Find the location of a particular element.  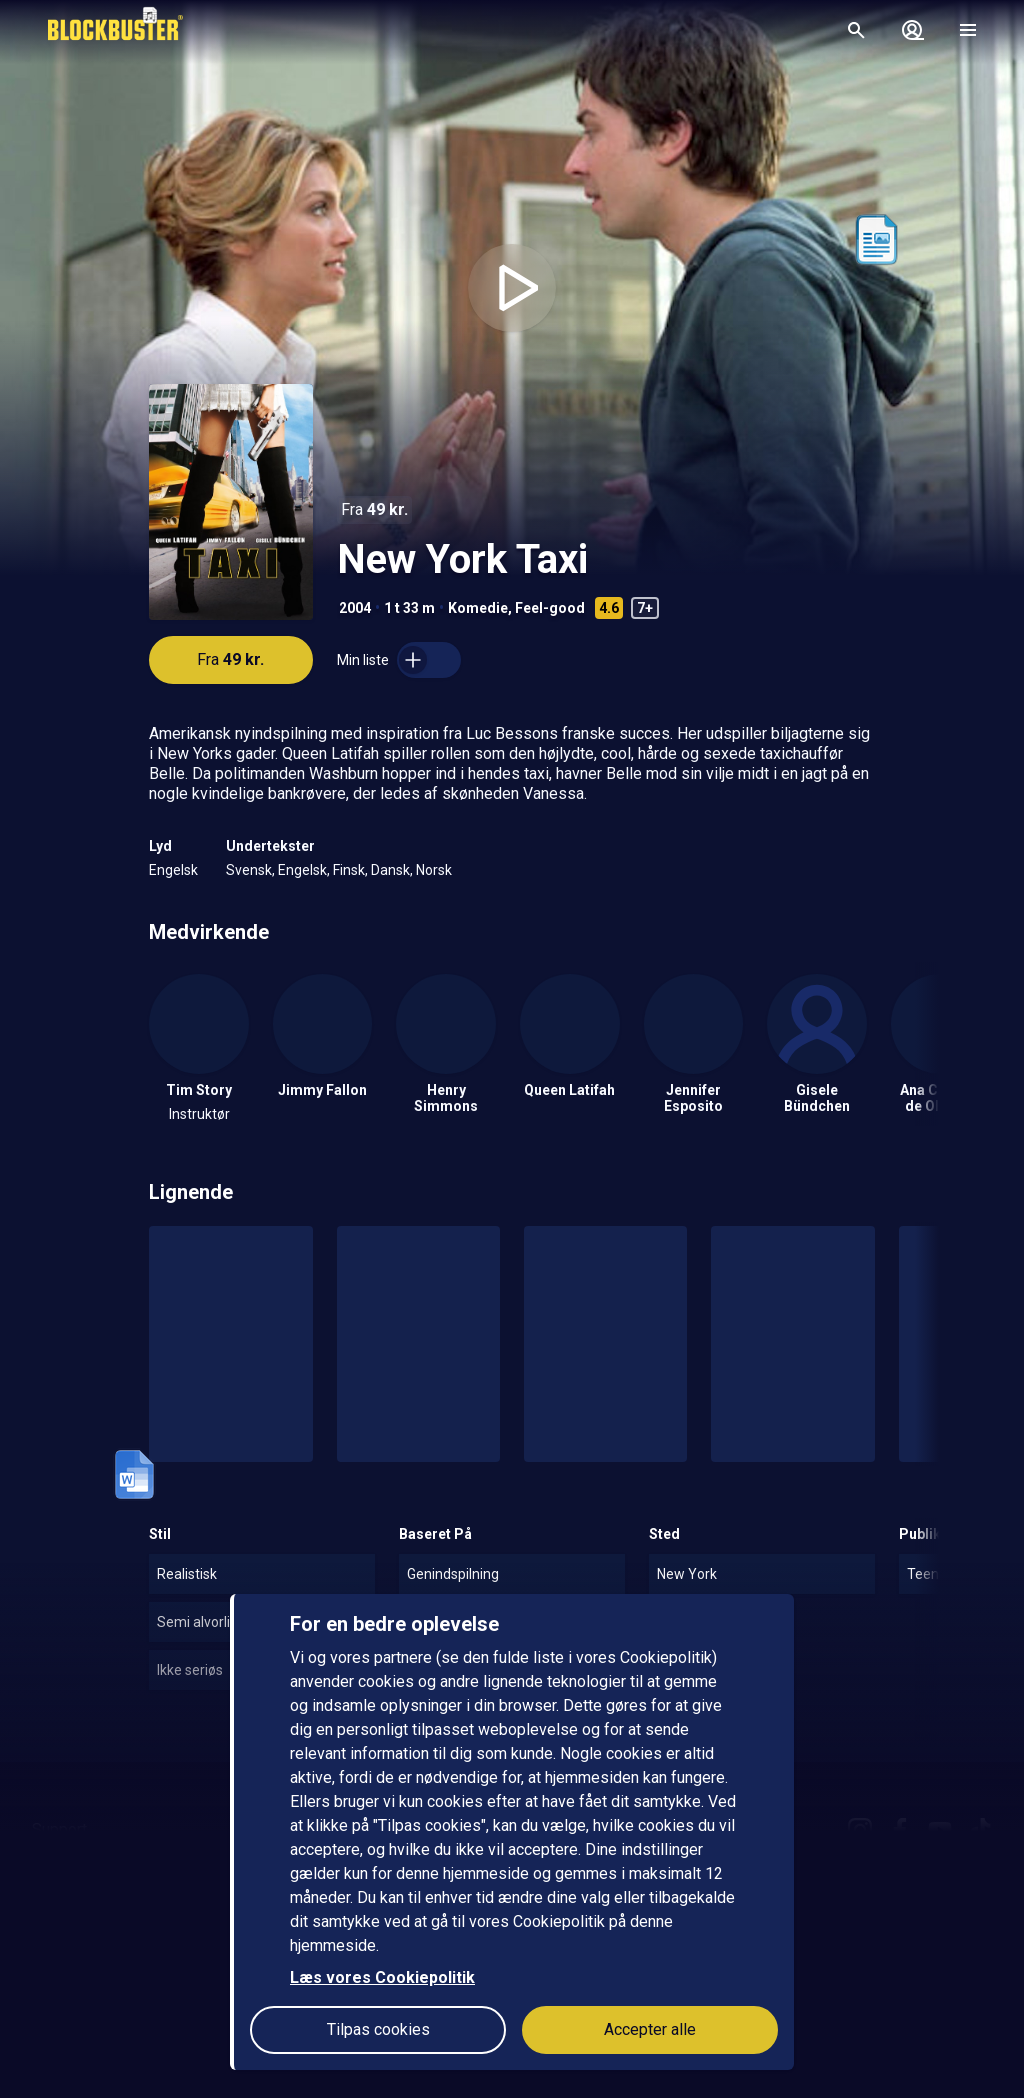

open a microsoft word document is located at coordinates (134, 1474).